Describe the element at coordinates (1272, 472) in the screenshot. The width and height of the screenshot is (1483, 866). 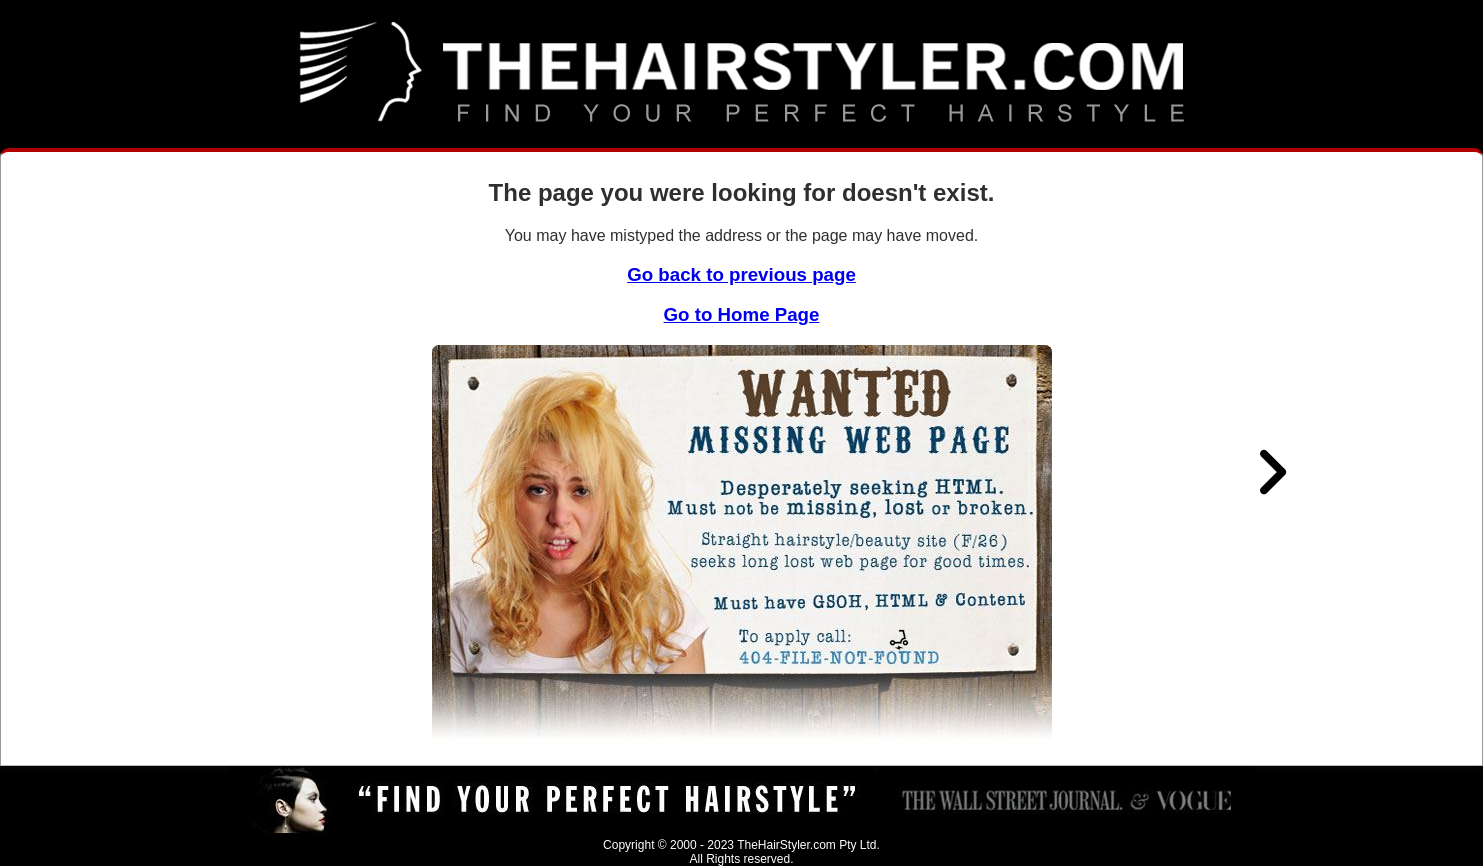
I see `navigate to the next item or page` at that location.